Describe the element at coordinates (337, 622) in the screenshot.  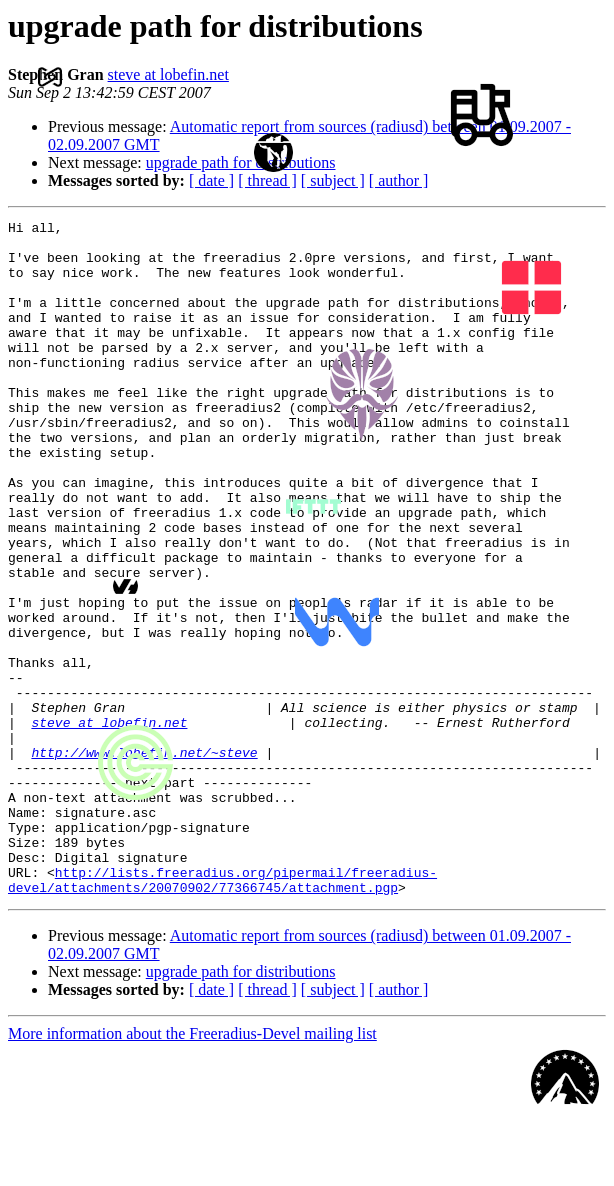
I see `open windsurf code editor` at that location.